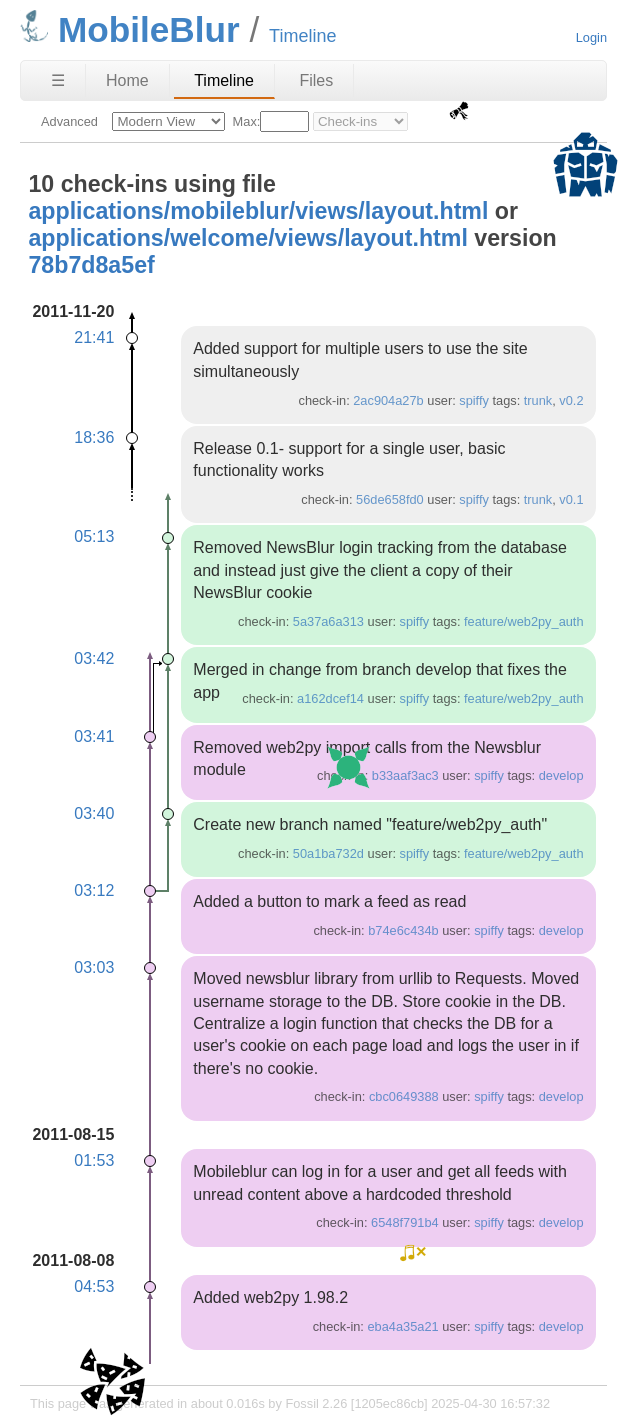  Describe the element at coordinates (413, 1251) in the screenshot. I see `mute music or audio` at that location.